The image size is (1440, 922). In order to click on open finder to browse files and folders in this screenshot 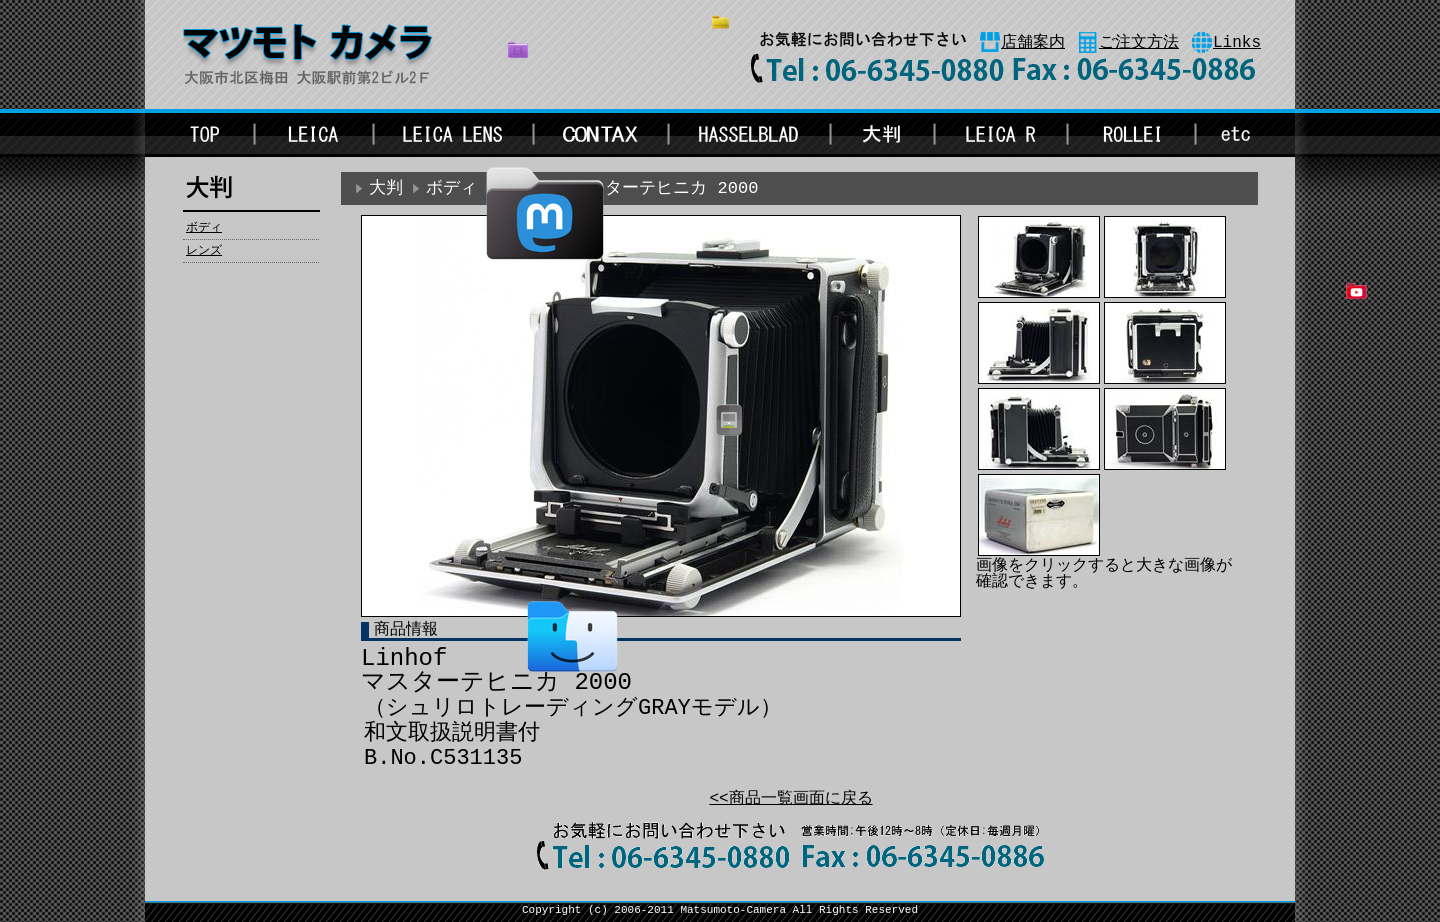, I will do `click(572, 639)`.